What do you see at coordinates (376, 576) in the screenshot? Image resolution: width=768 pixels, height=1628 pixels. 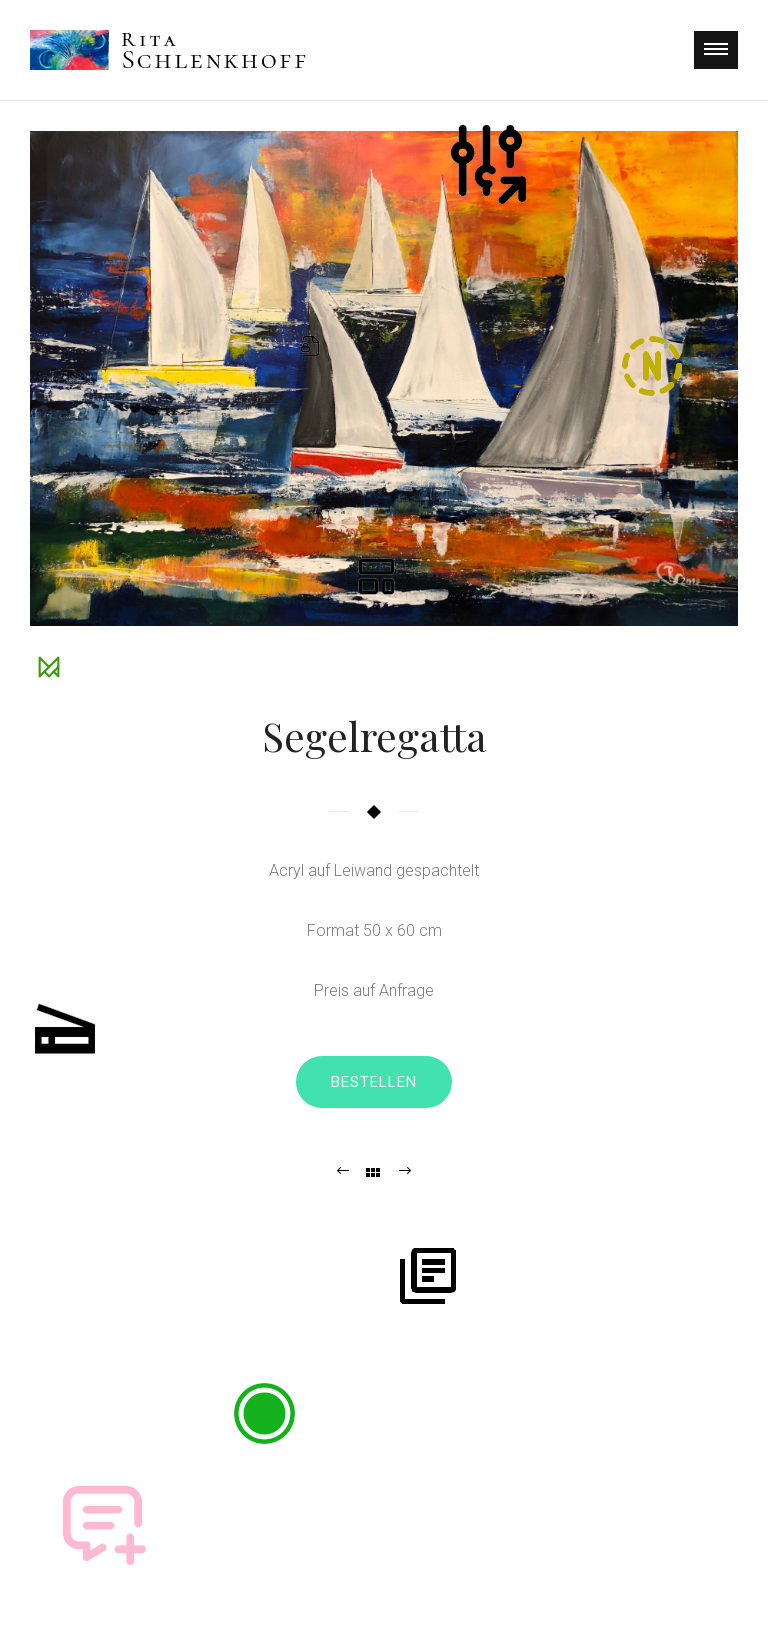 I see `select a page layout template` at bounding box center [376, 576].